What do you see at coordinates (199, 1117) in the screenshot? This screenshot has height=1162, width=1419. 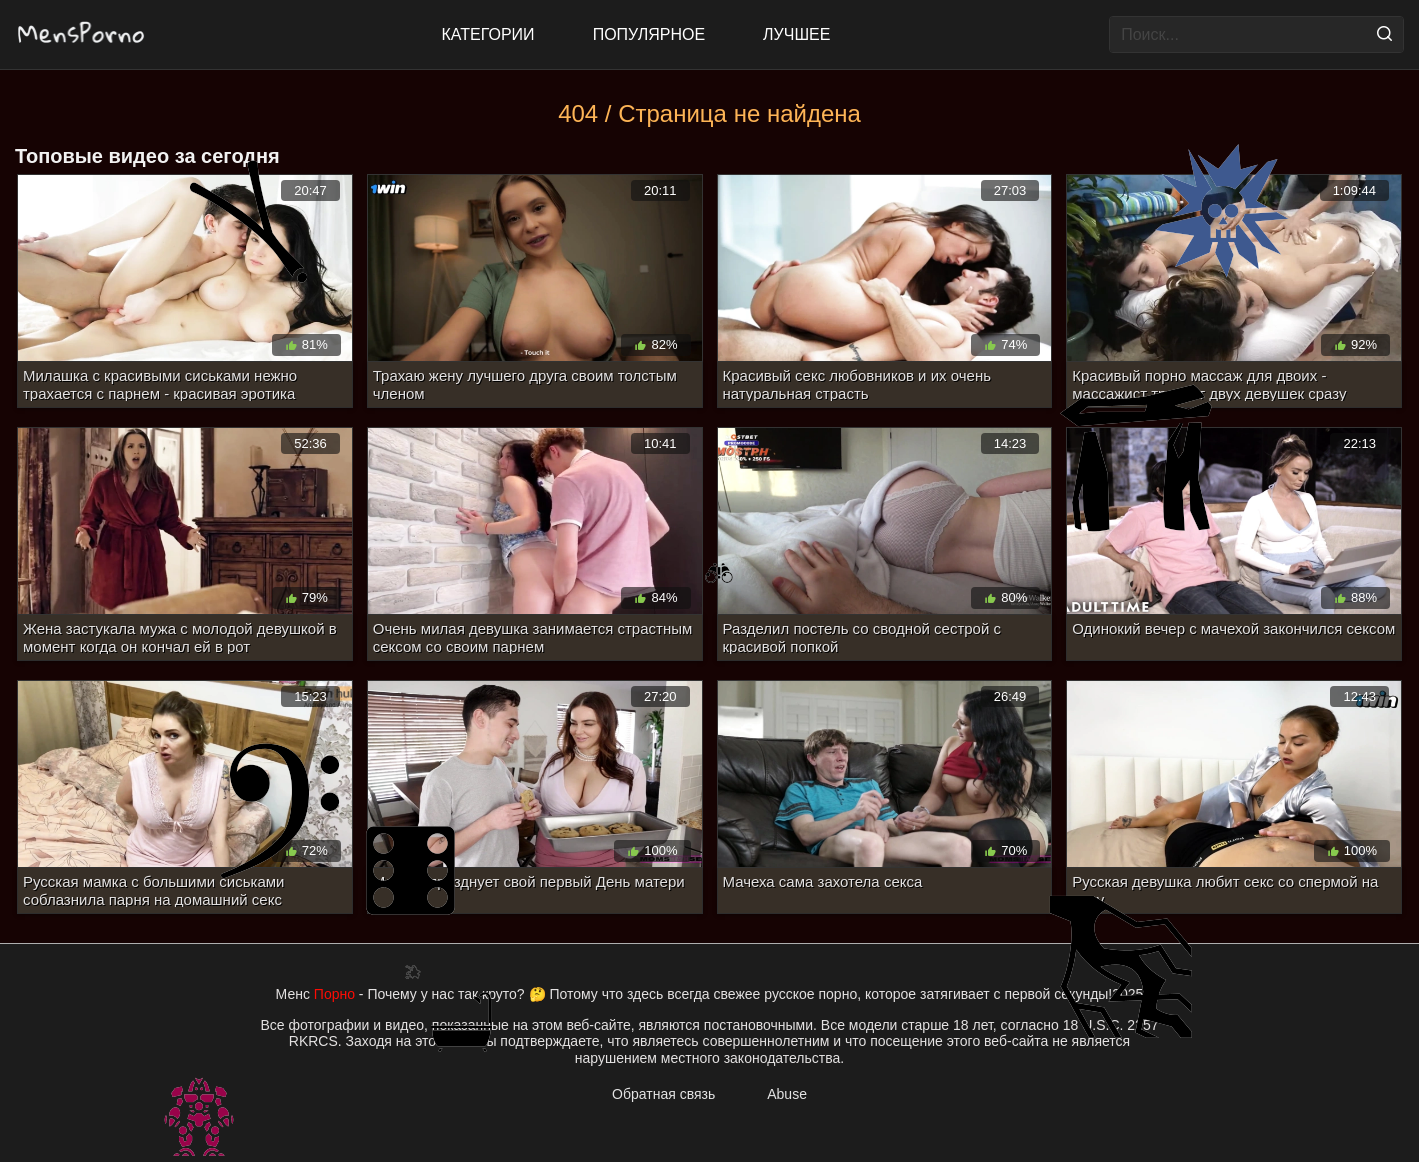 I see `access robot or mech character selection` at bounding box center [199, 1117].